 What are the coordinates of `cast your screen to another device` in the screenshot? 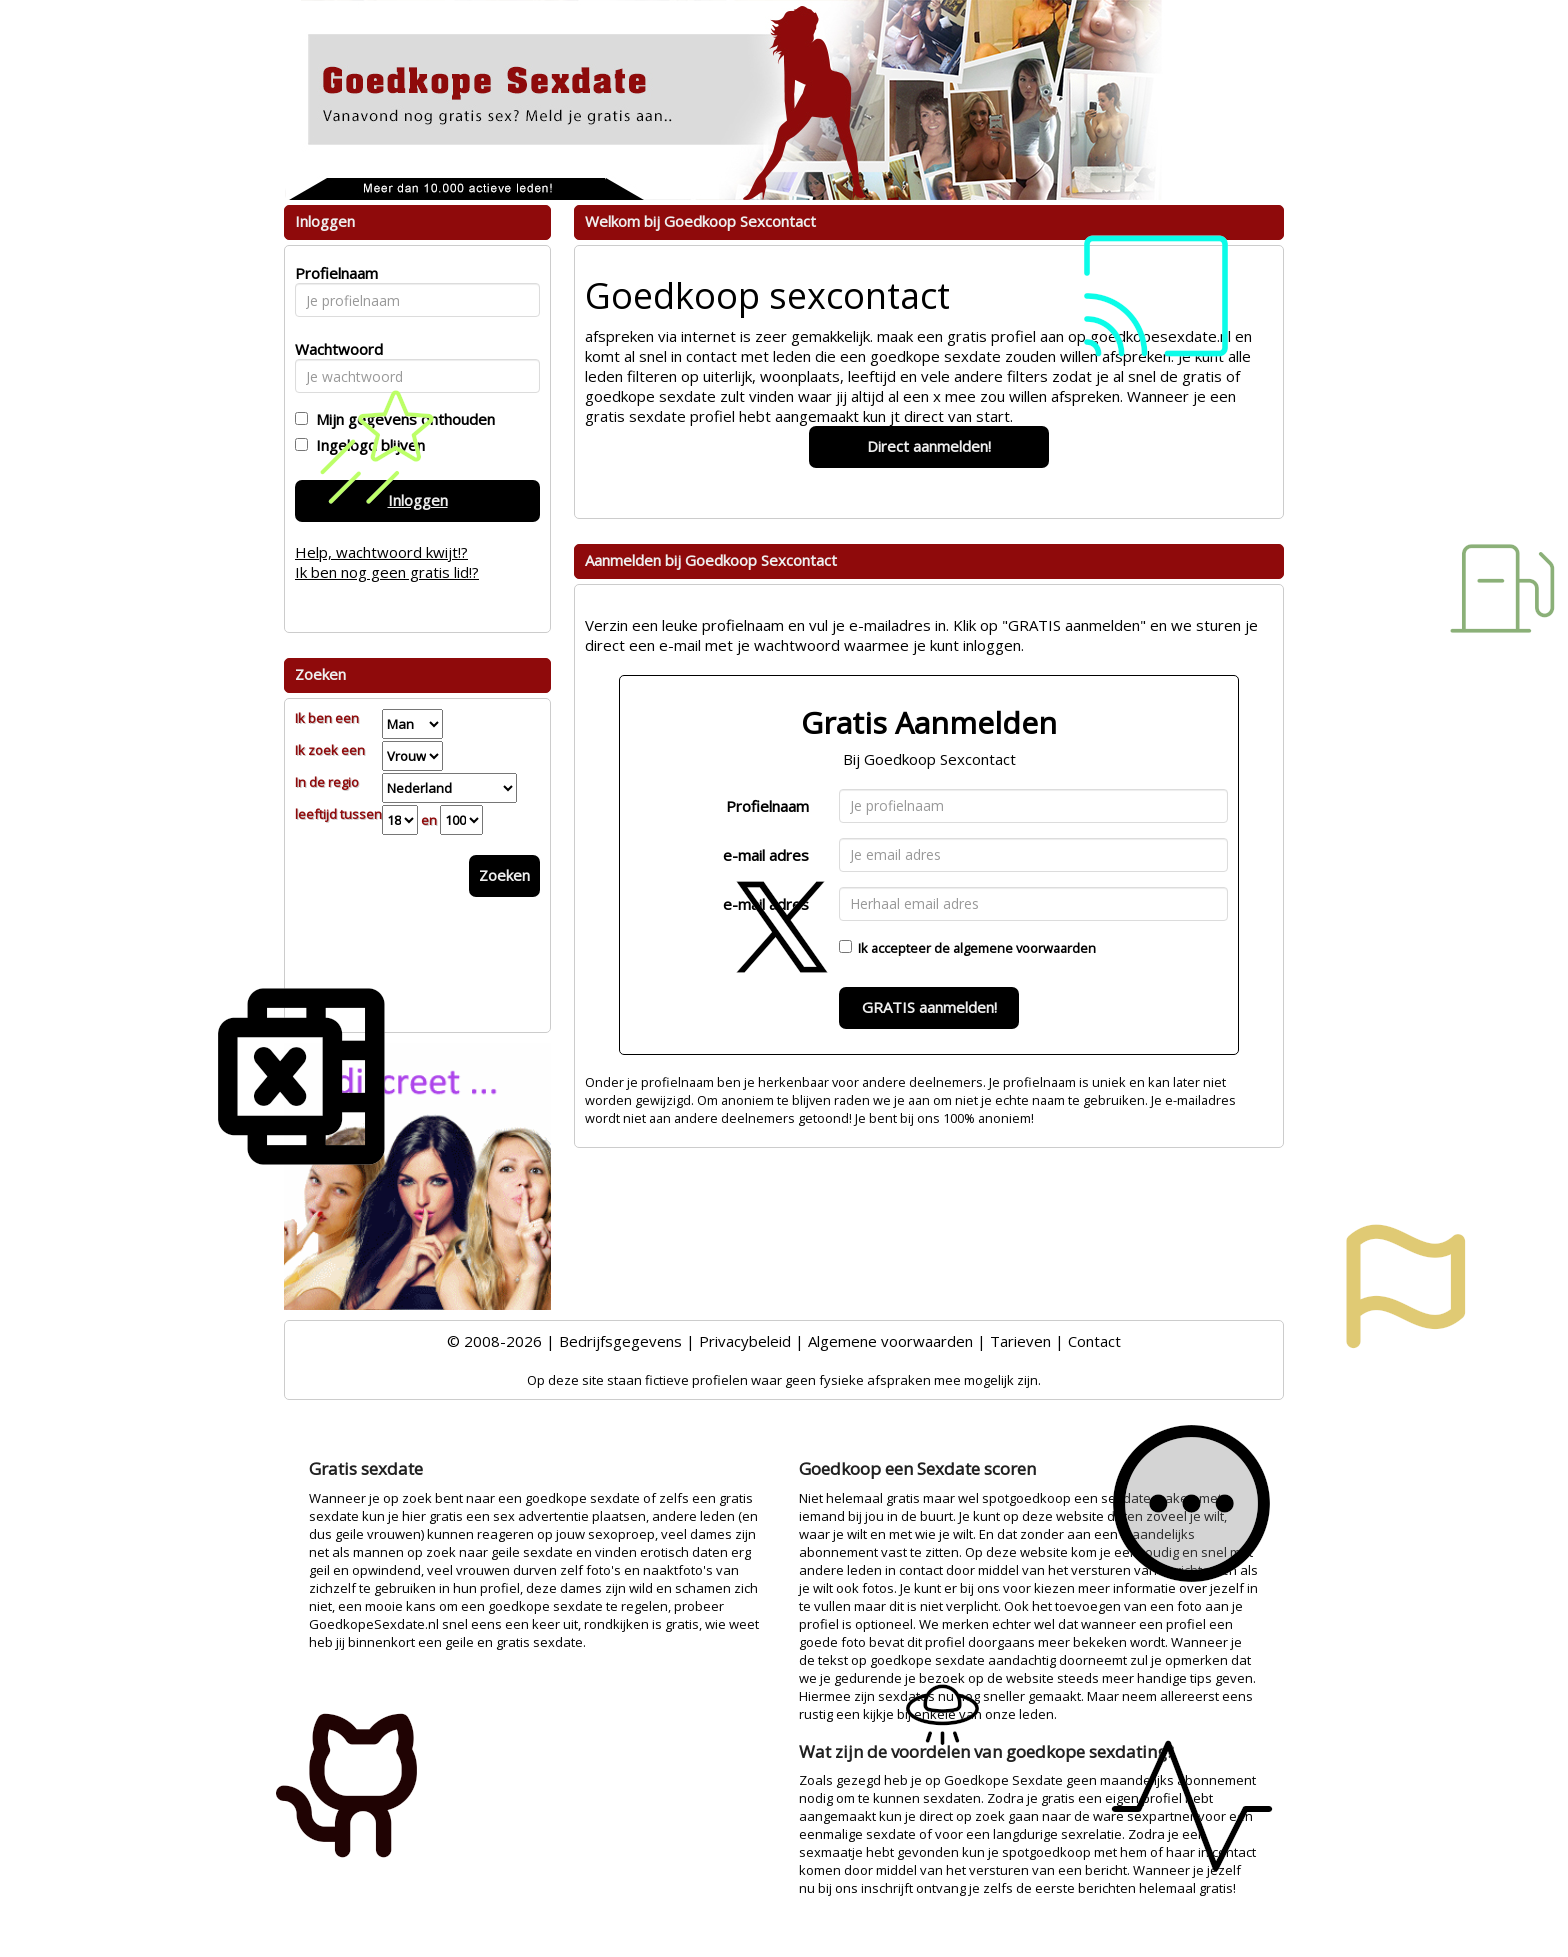 It's located at (1156, 296).